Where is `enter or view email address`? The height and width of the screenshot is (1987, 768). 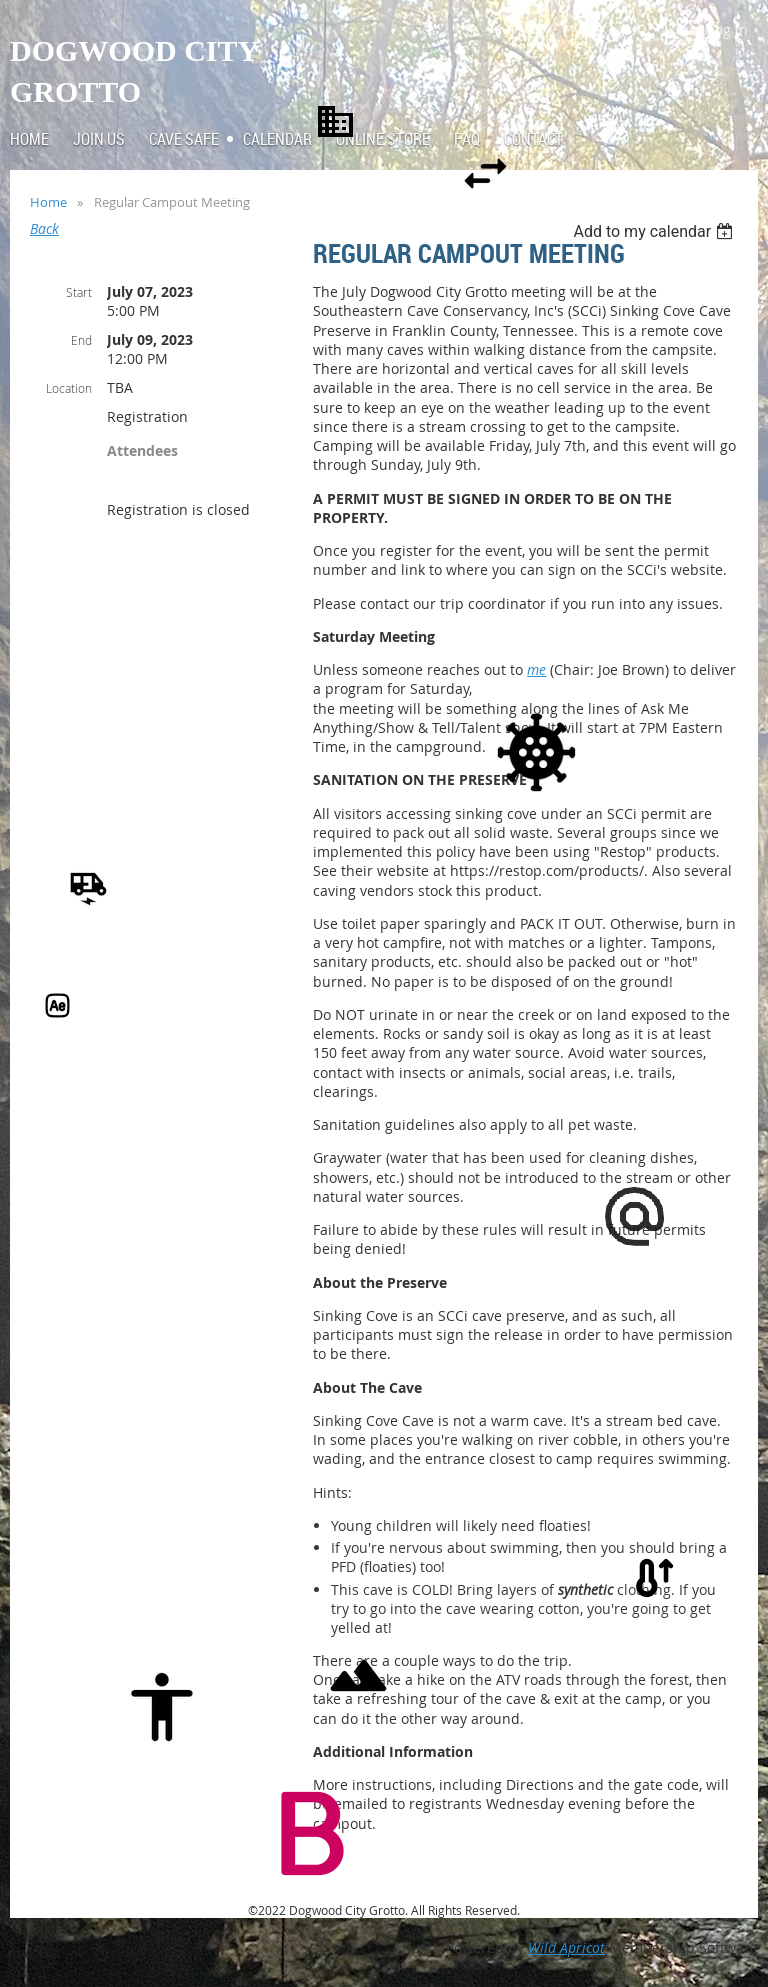 enter or view email address is located at coordinates (634, 1216).